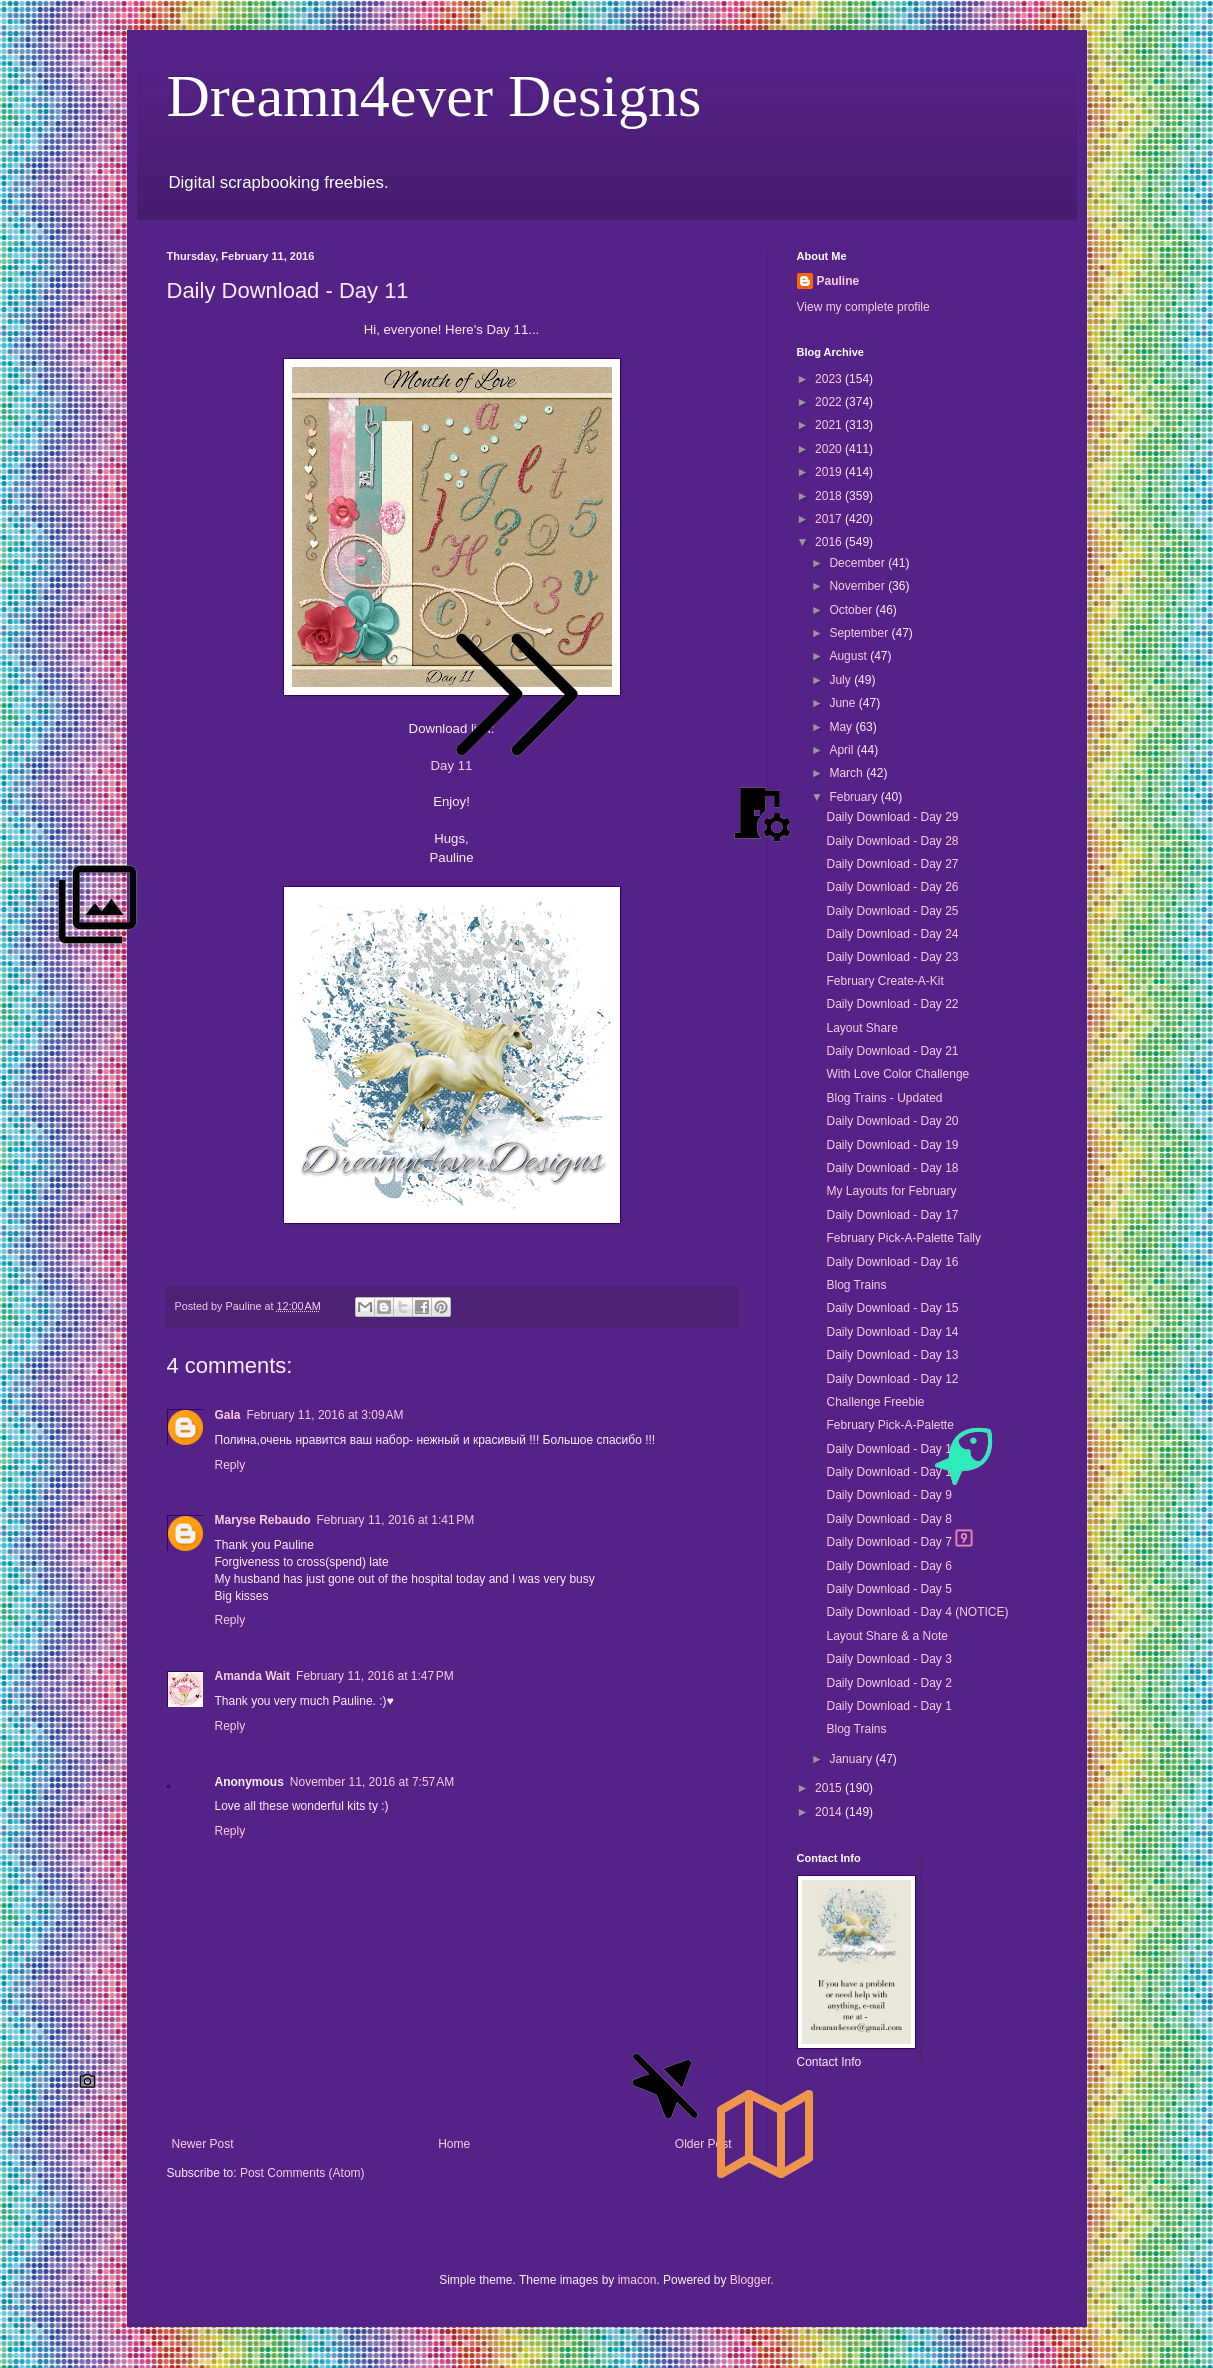 The width and height of the screenshot is (1213, 2368). Describe the element at coordinates (760, 813) in the screenshot. I see `adjust room or space settings` at that location.